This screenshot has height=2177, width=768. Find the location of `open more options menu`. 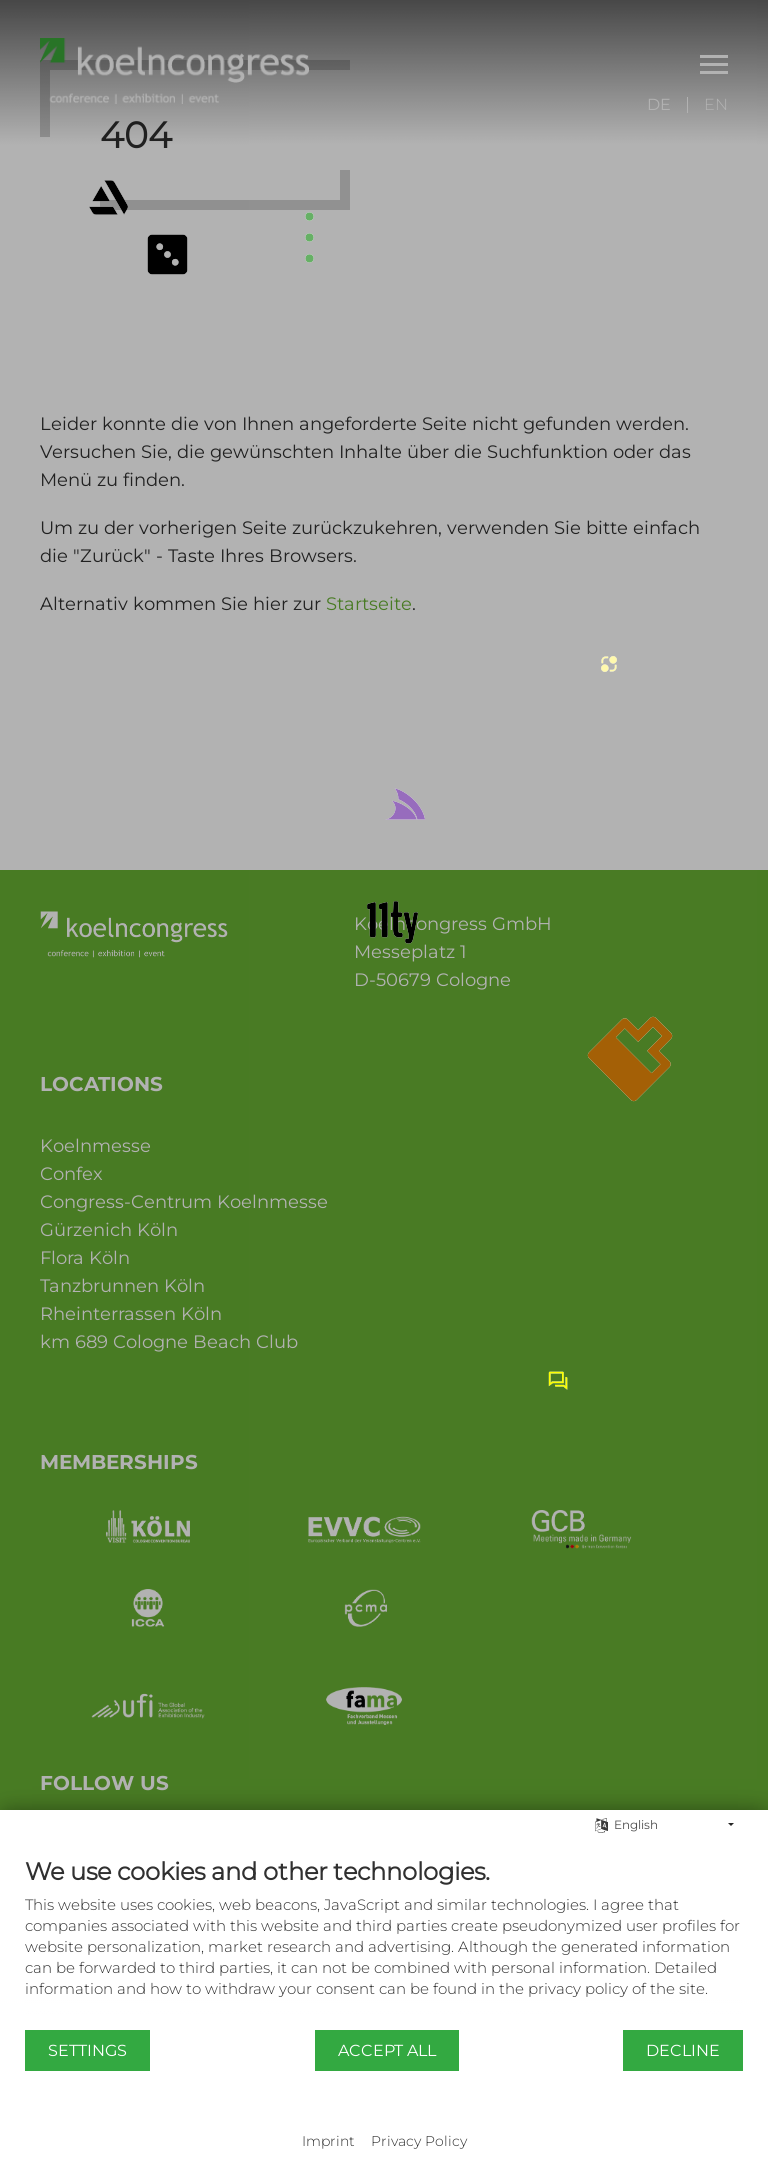

open more options menu is located at coordinates (309, 237).